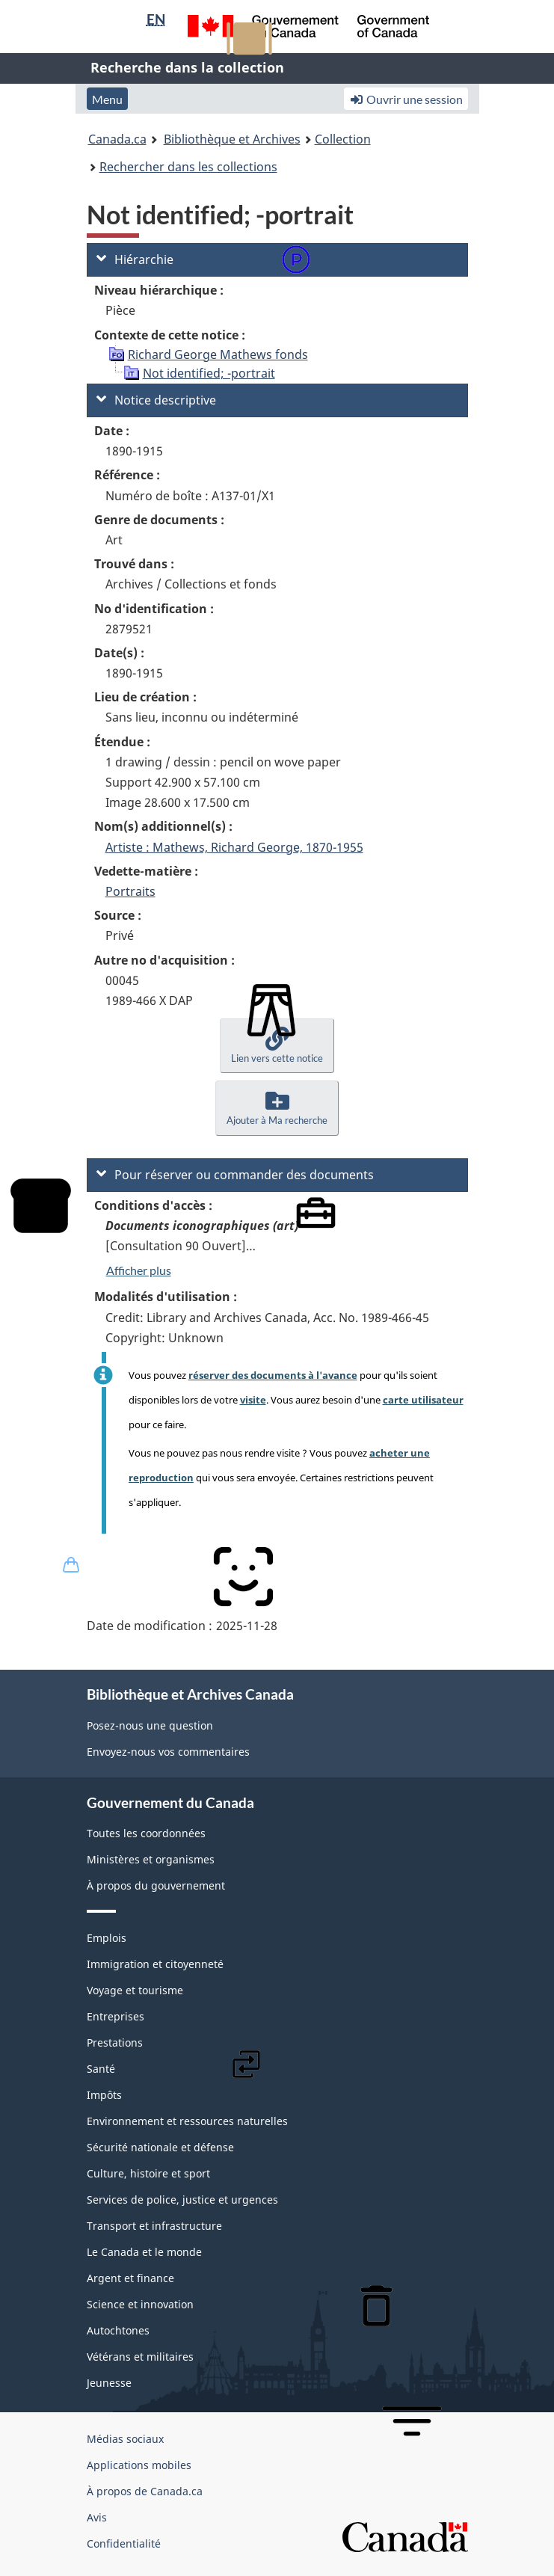  What do you see at coordinates (40, 1205) in the screenshot?
I see `browse bakery or bread products` at bounding box center [40, 1205].